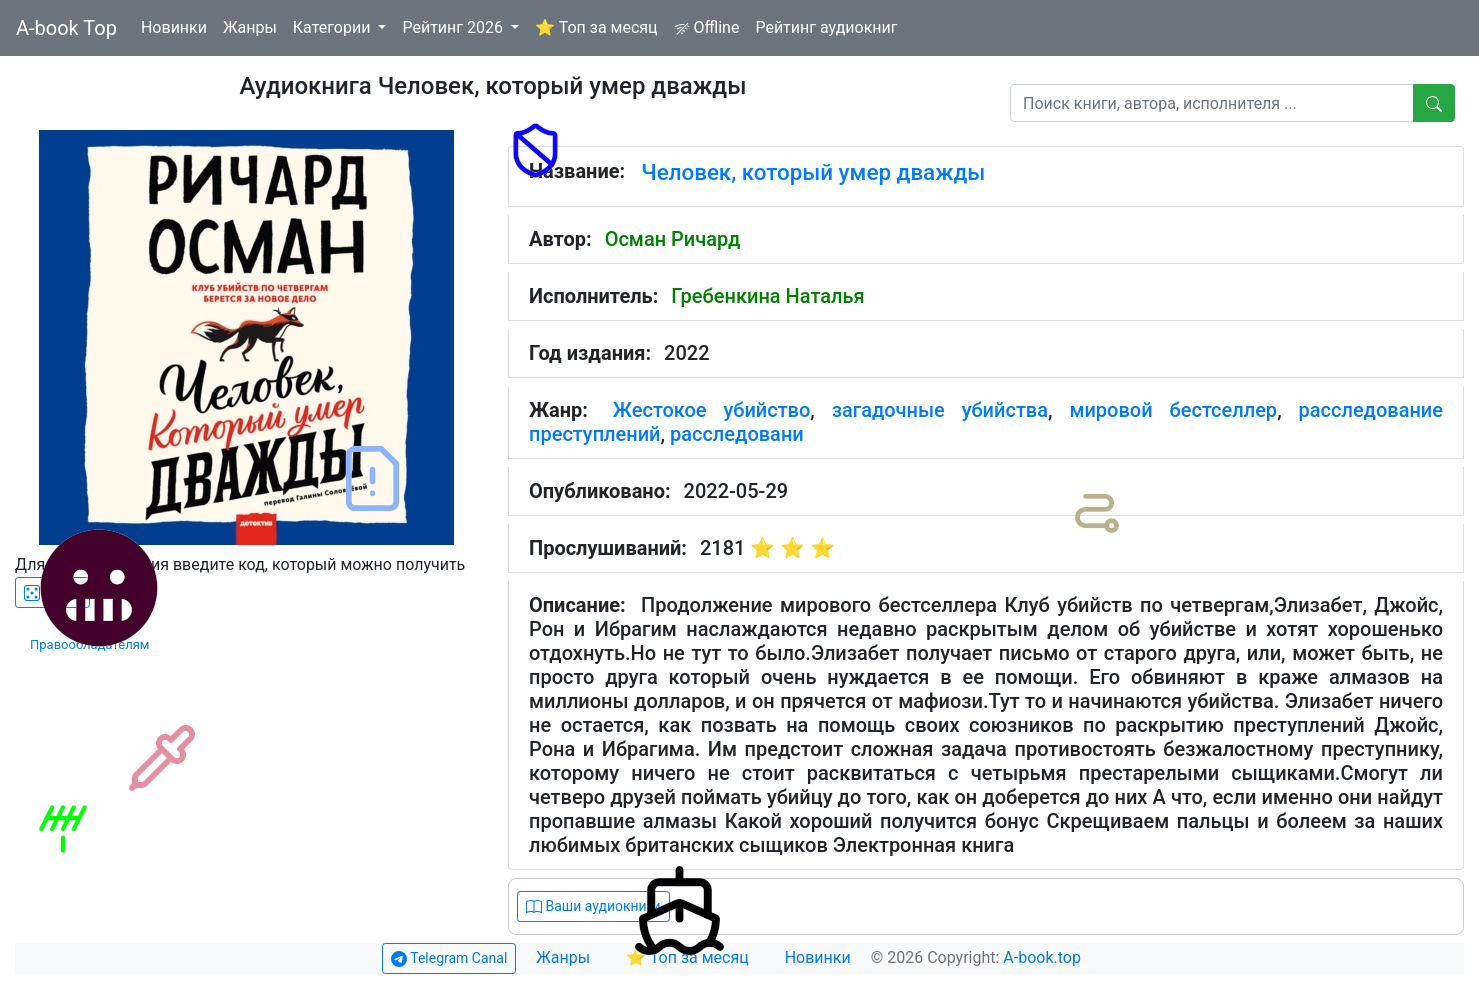 The height and width of the screenshot is (982, 1479). I want to click on indicates a file with an error or issue, so click(372, 478).